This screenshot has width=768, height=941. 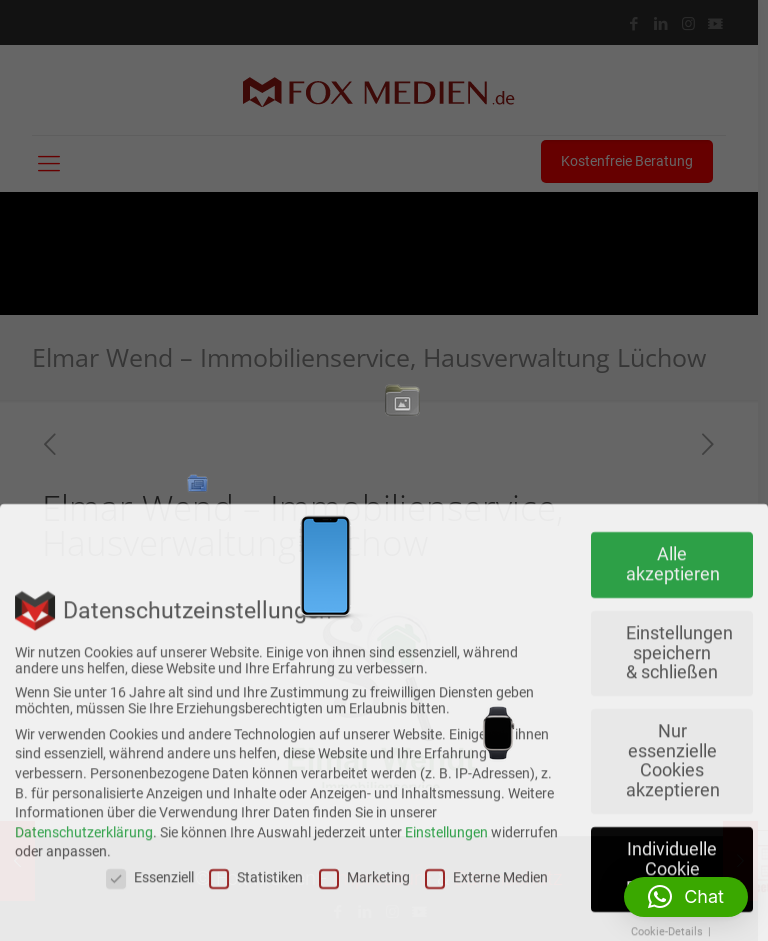 I want to click on apple watch series 7 or 8 device icon, so click(x=498, y=733).